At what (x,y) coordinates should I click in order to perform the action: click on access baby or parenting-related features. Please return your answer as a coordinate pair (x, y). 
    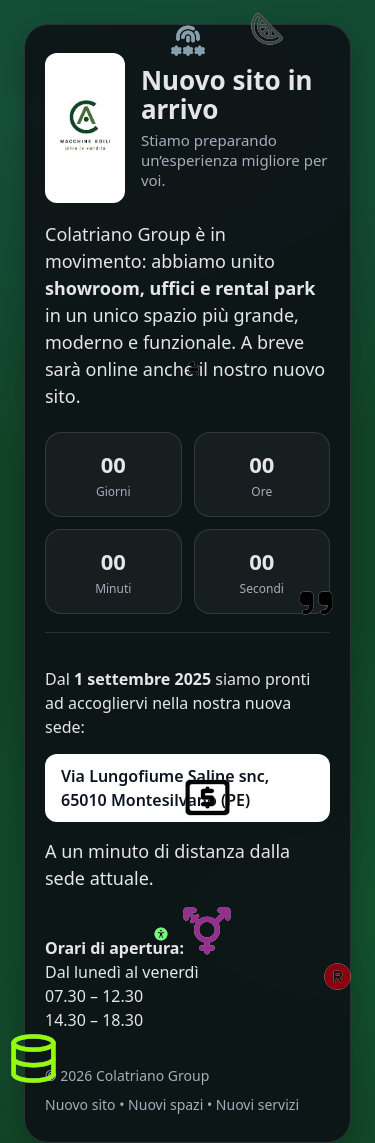
    Looking at the image, I should click on (193, 368).